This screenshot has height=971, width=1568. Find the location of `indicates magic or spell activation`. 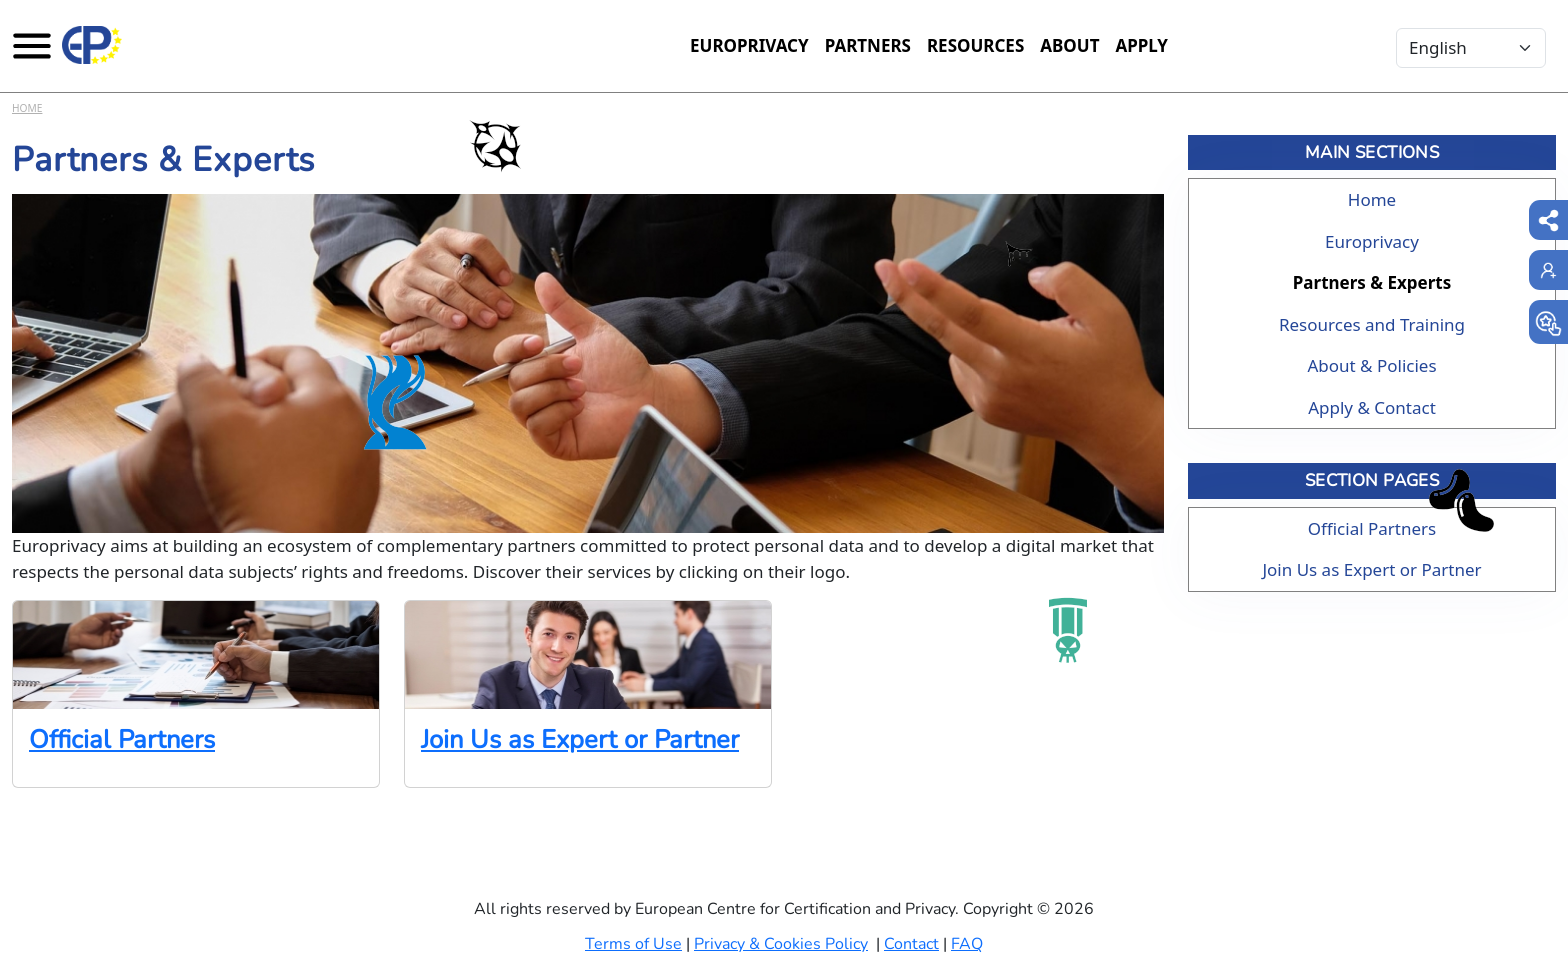

indicates magic or spell activation is located at coordinates (495, 145).